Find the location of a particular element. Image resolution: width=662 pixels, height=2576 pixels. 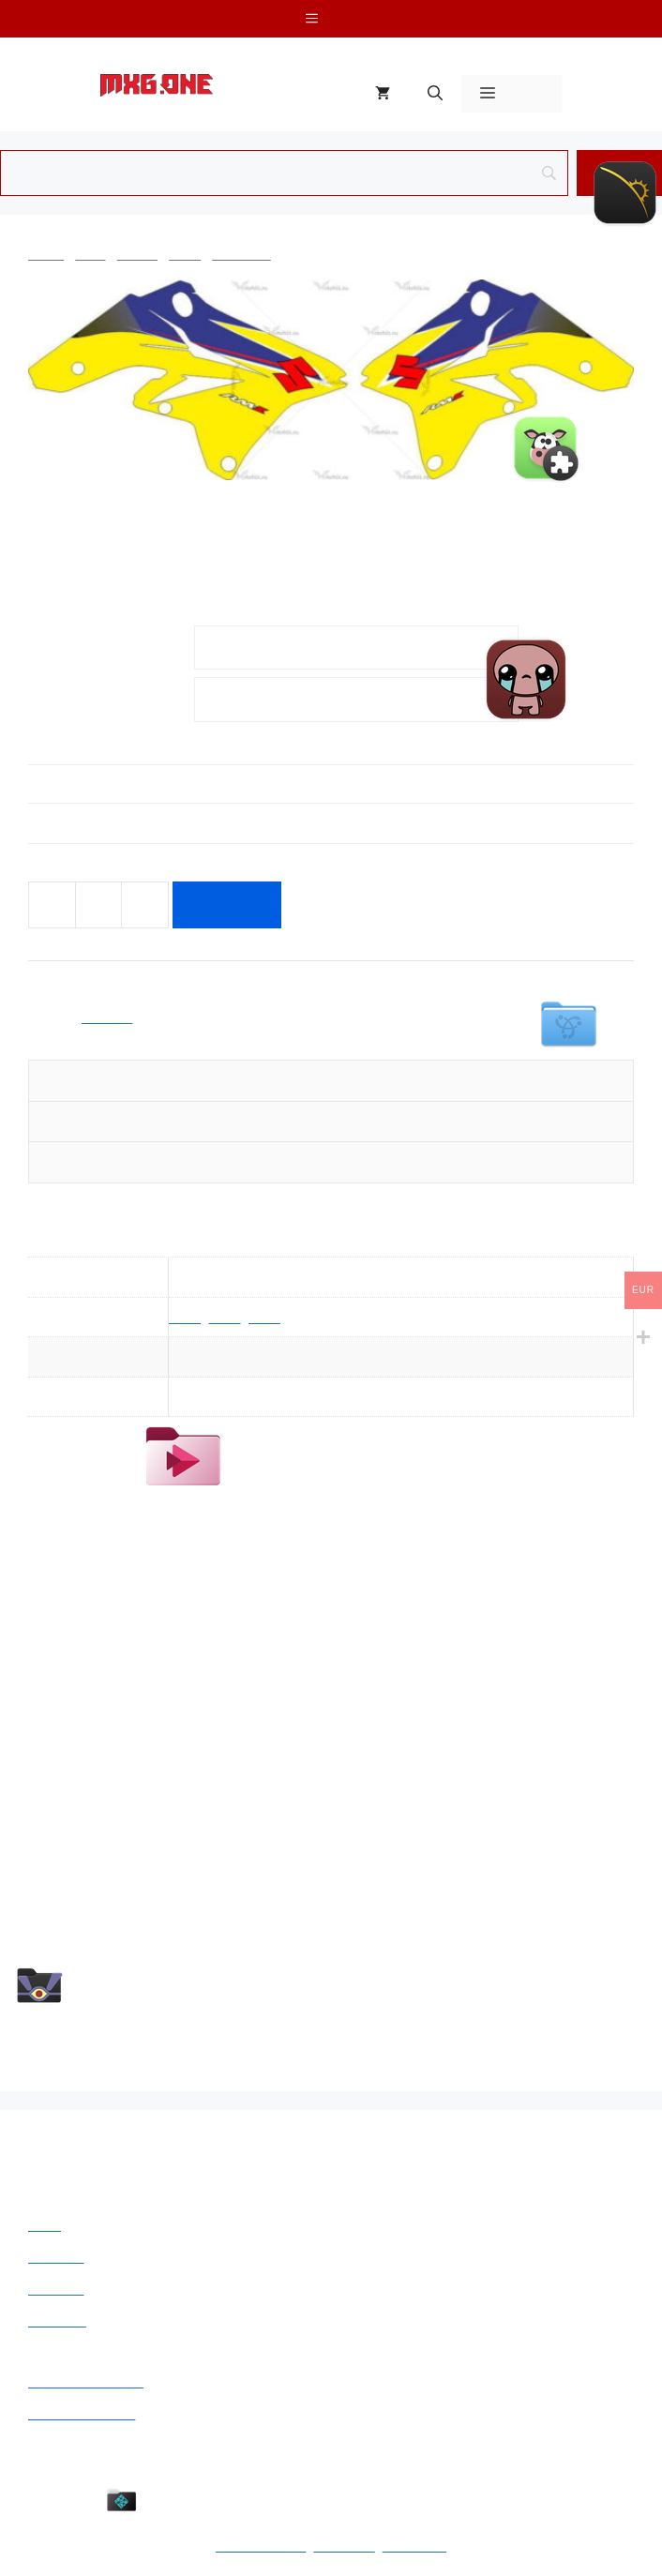

open your communication files folder is located at coordinates (568, 1023).